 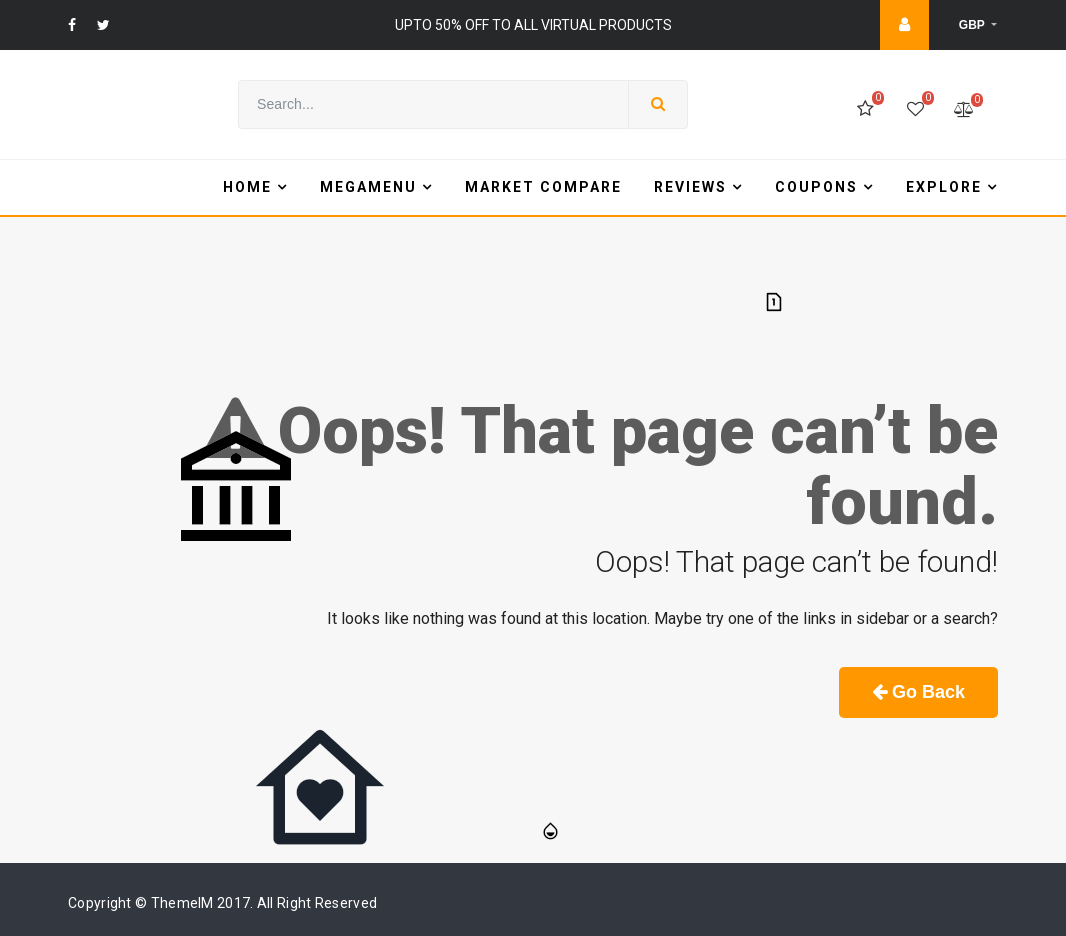 What do you see at coordinates (550, 831) in the screenshot?
I see `adjust contrast or color balance settings` at bounding box center [550, 831].